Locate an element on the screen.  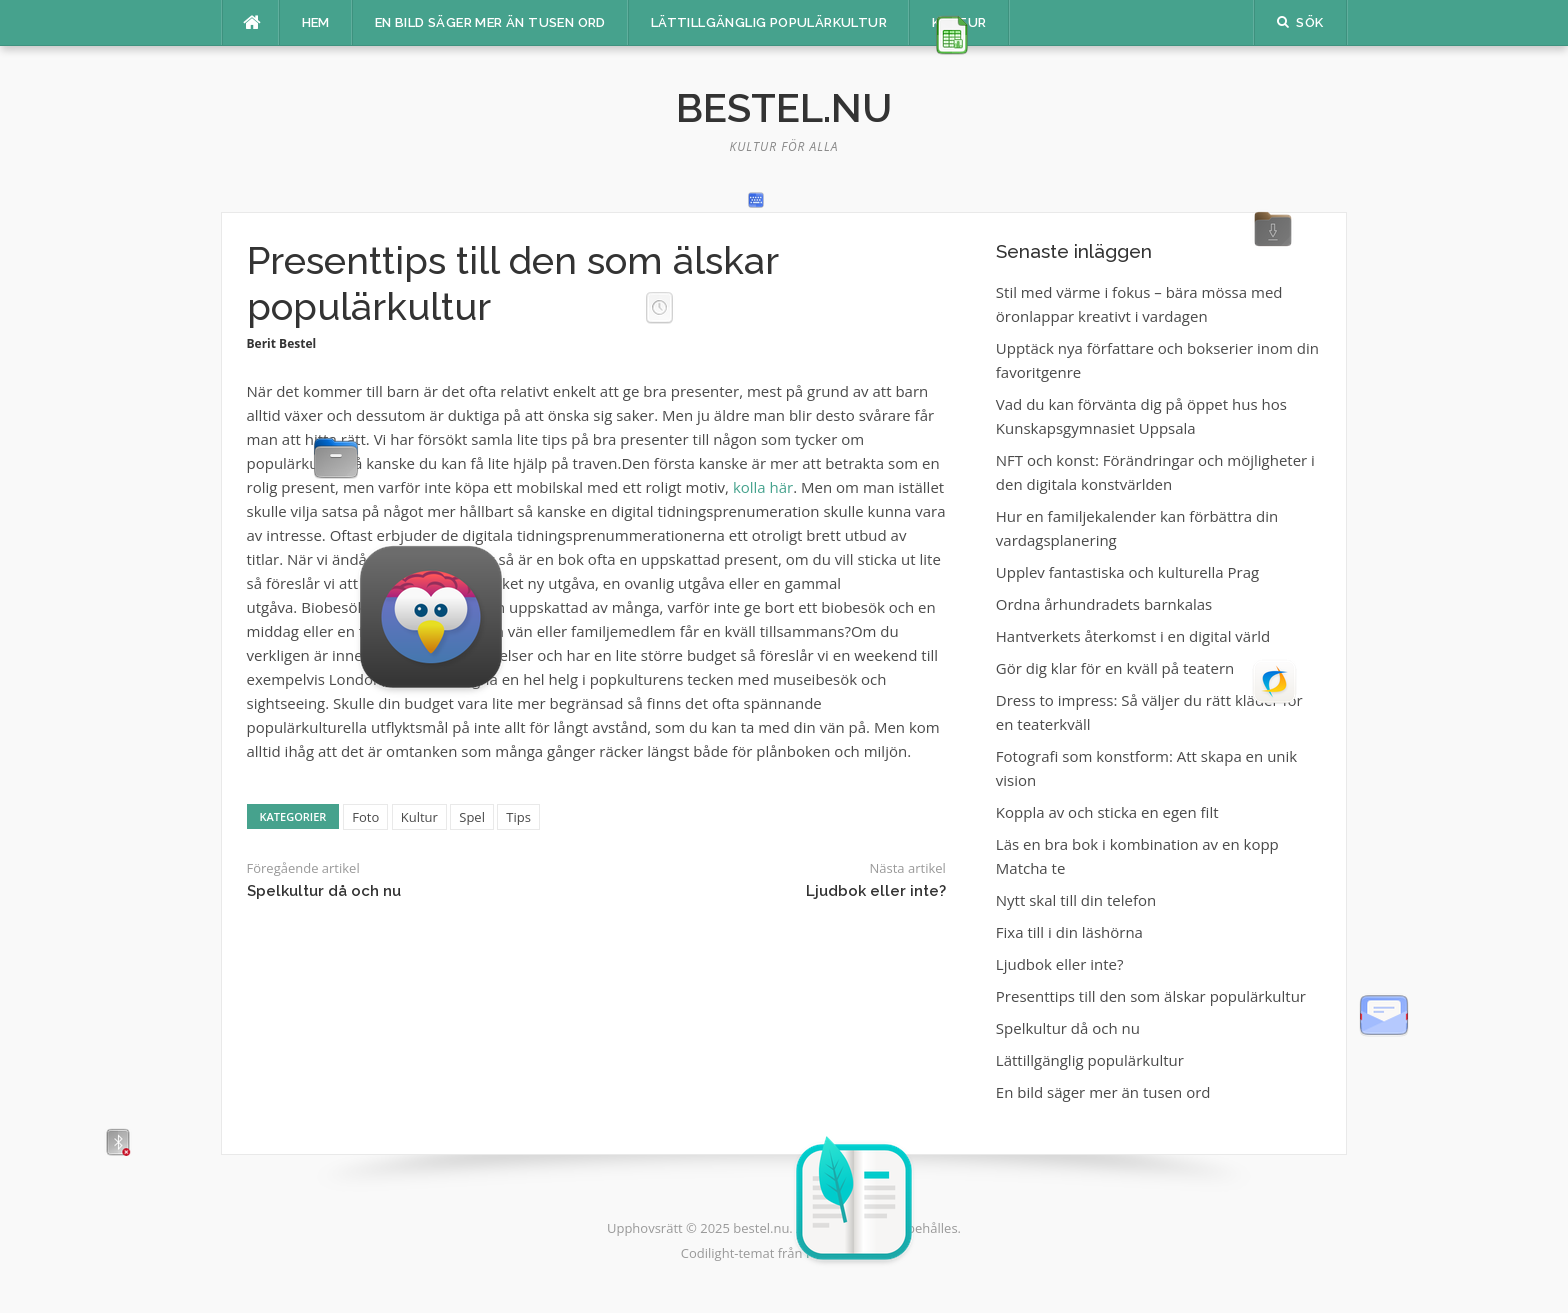
open corebird twitter client is located at coordinates (431, 617).